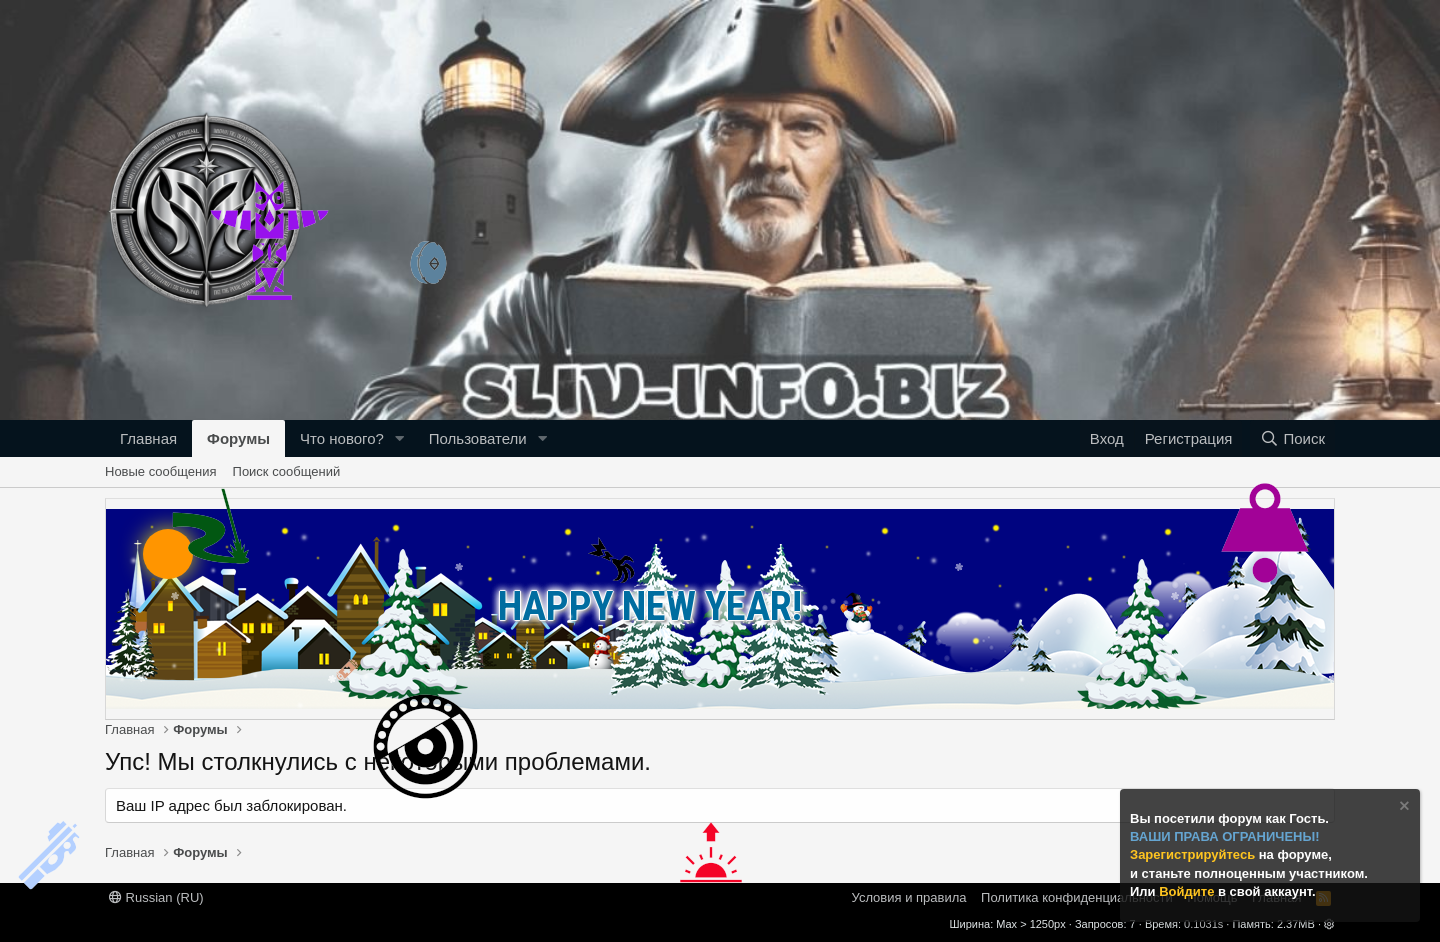  I want to click on activate laser attack ability, so click(211, 527).